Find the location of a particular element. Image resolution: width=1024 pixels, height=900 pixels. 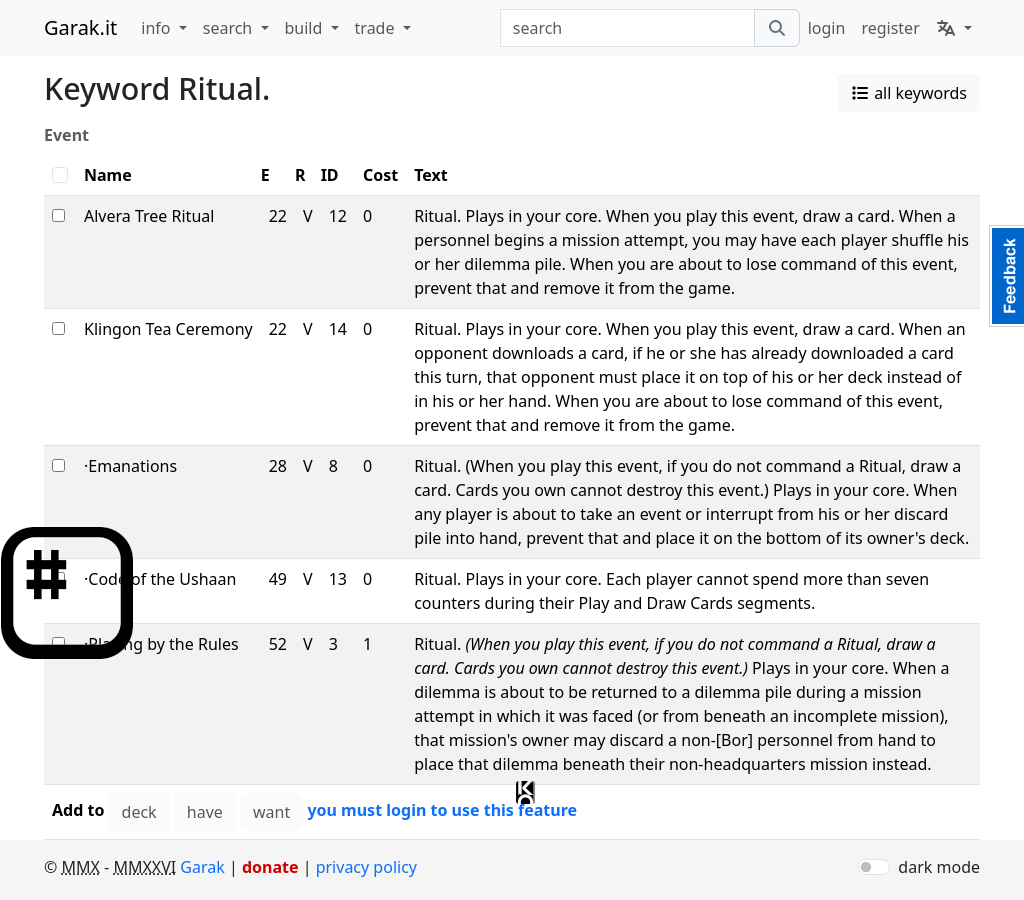

open stackedit markdown editor is located at coordinates (67, 593).